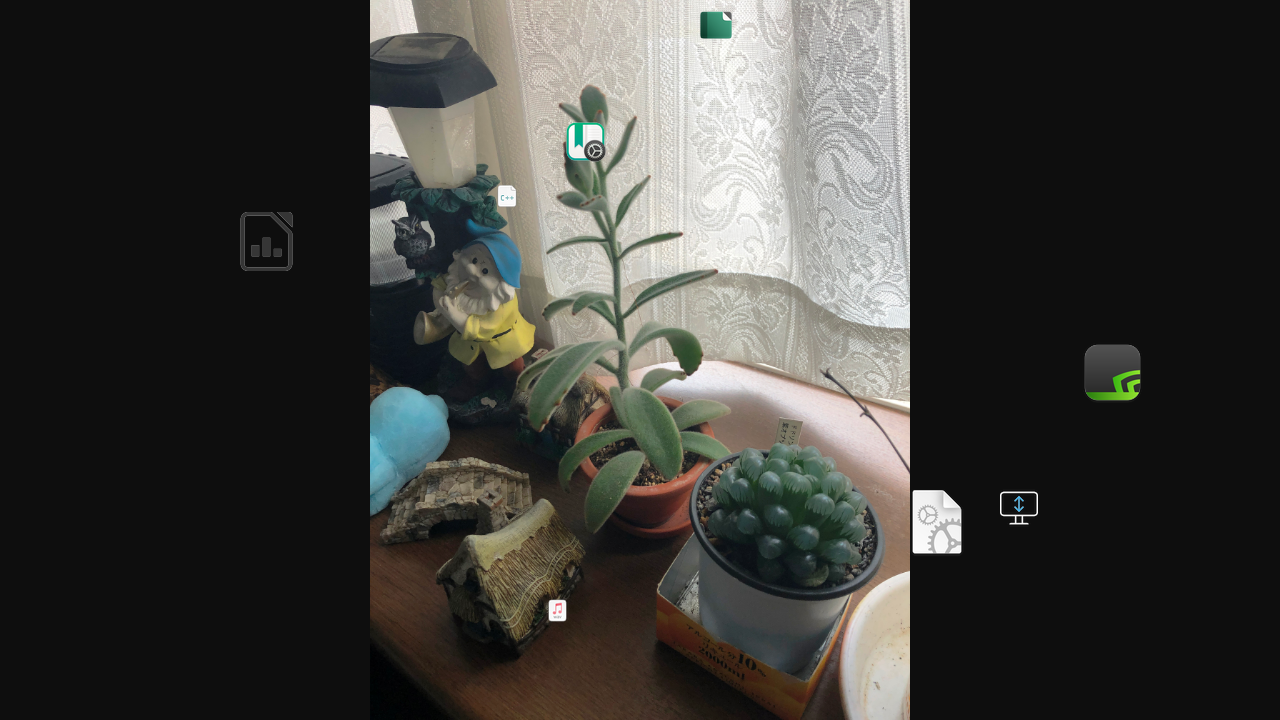  Describe the element at coordinates (716, 24) in the screenshot. I see `change your desktop wallpaper` at that location.